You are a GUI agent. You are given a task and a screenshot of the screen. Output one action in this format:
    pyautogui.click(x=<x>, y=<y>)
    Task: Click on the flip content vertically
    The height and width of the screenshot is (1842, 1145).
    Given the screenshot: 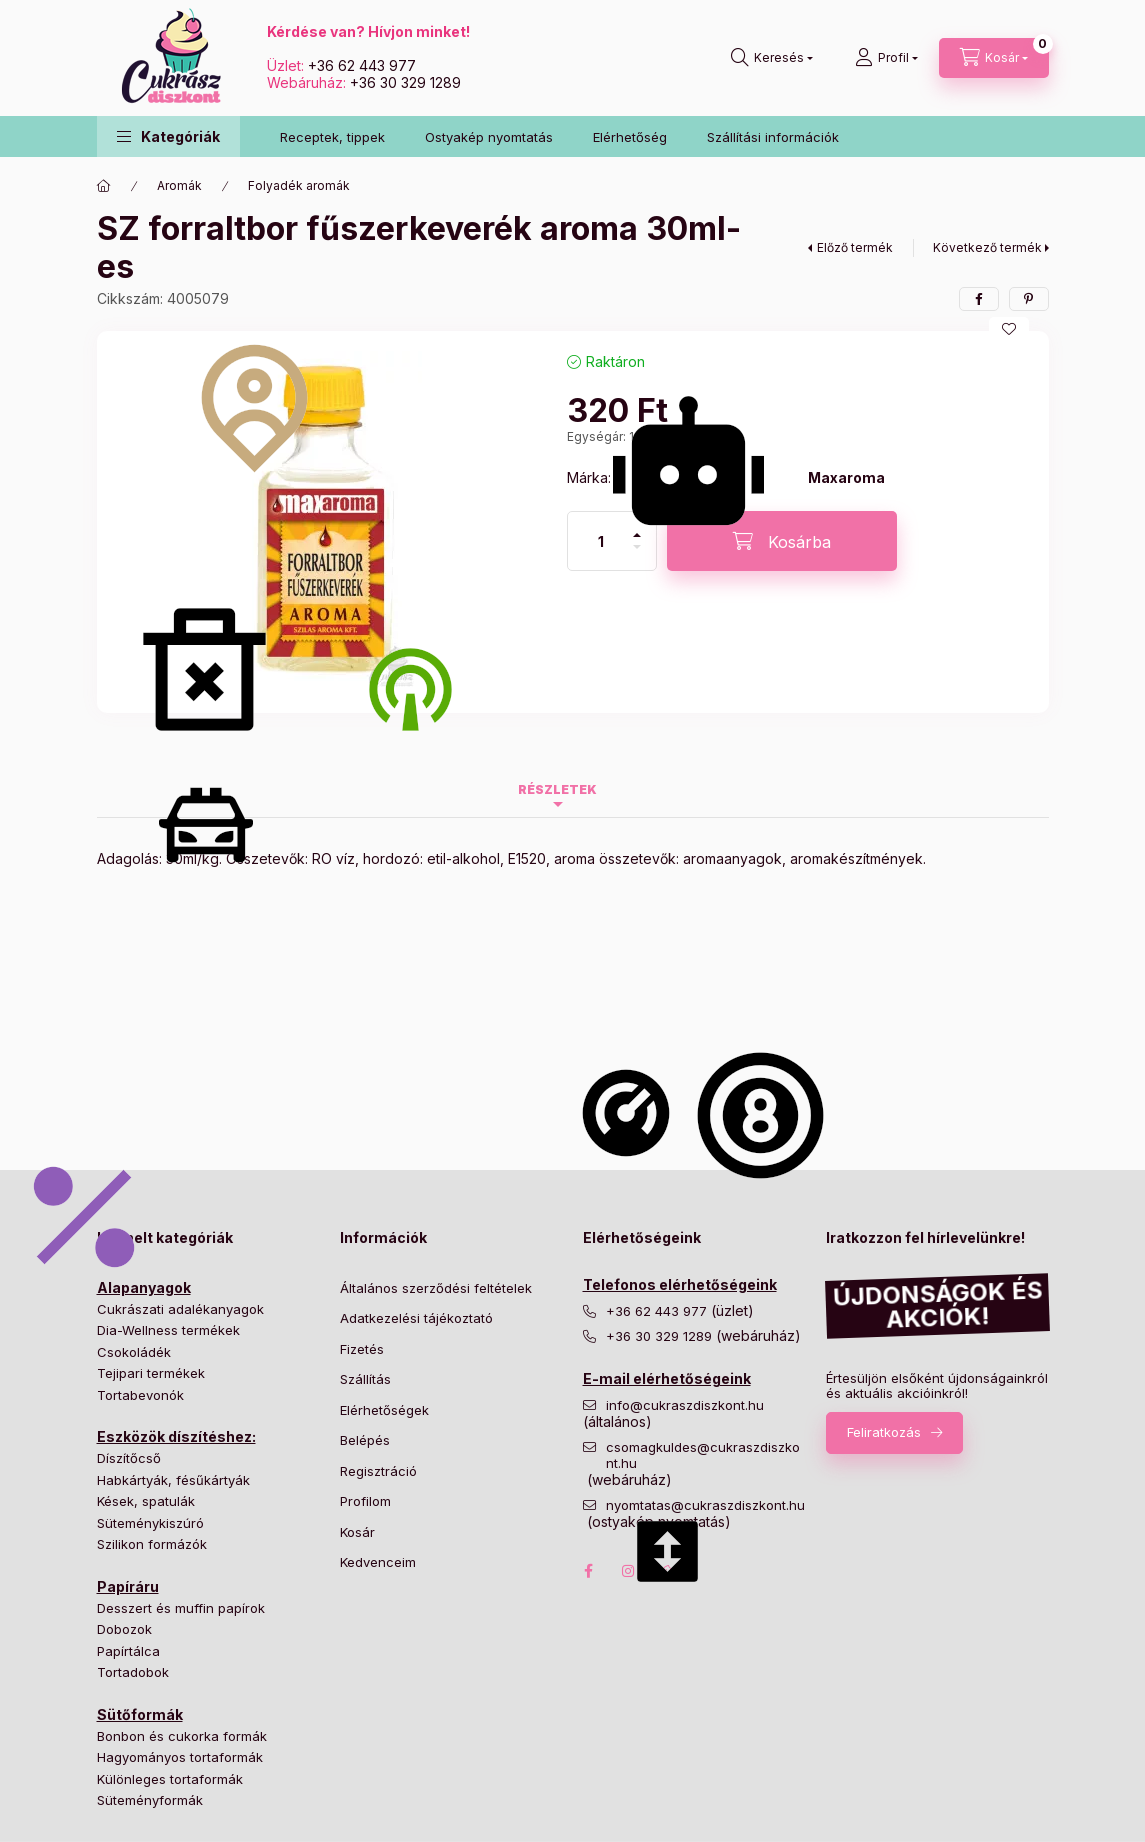 What is the action you would take?
    pyautogui.click(x=667, y=1551)
    